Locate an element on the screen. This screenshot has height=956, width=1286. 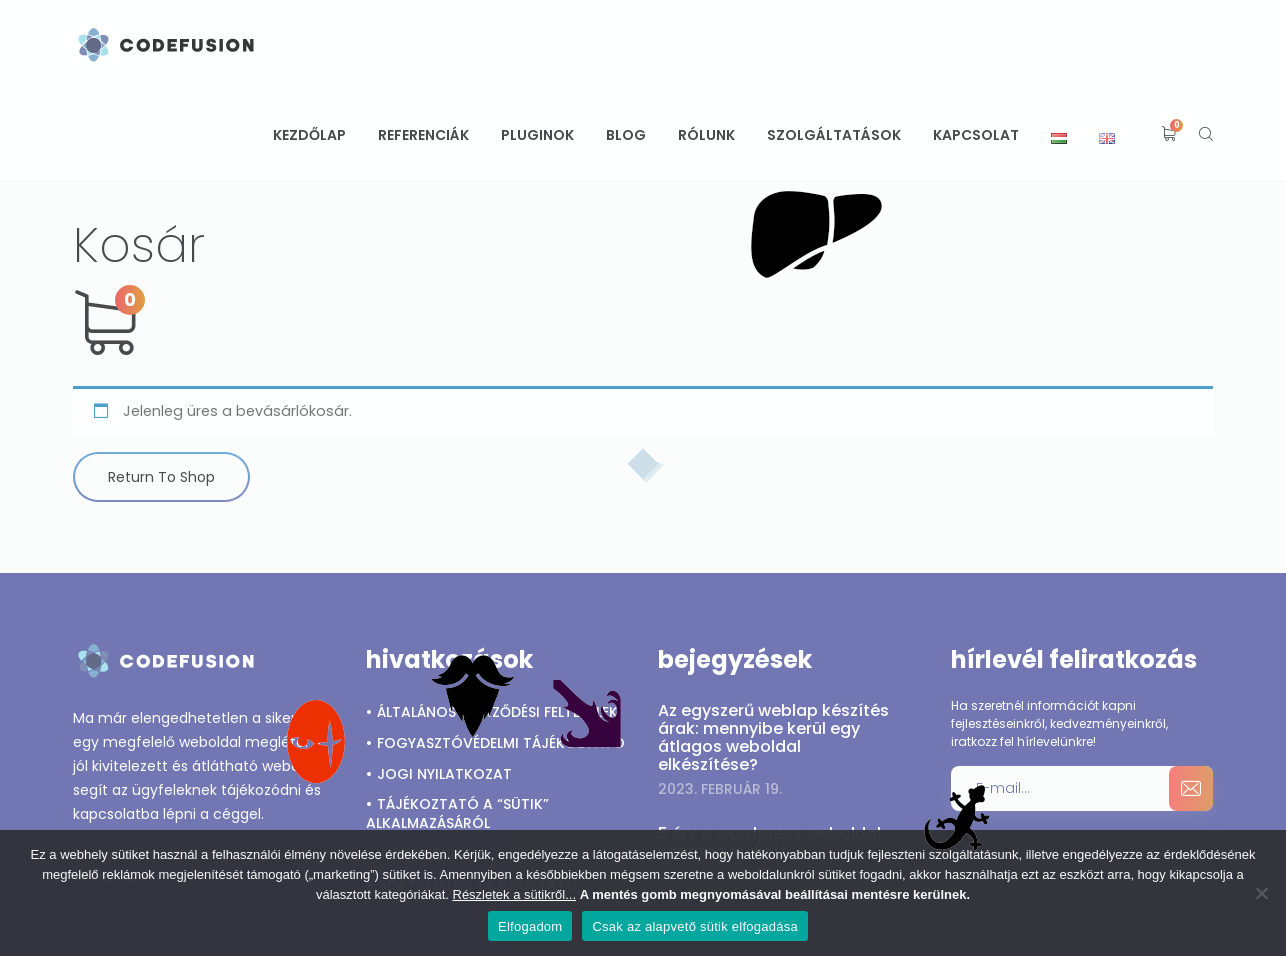
gecko or lizard character in a game interface is located at coordinates (956, 817).